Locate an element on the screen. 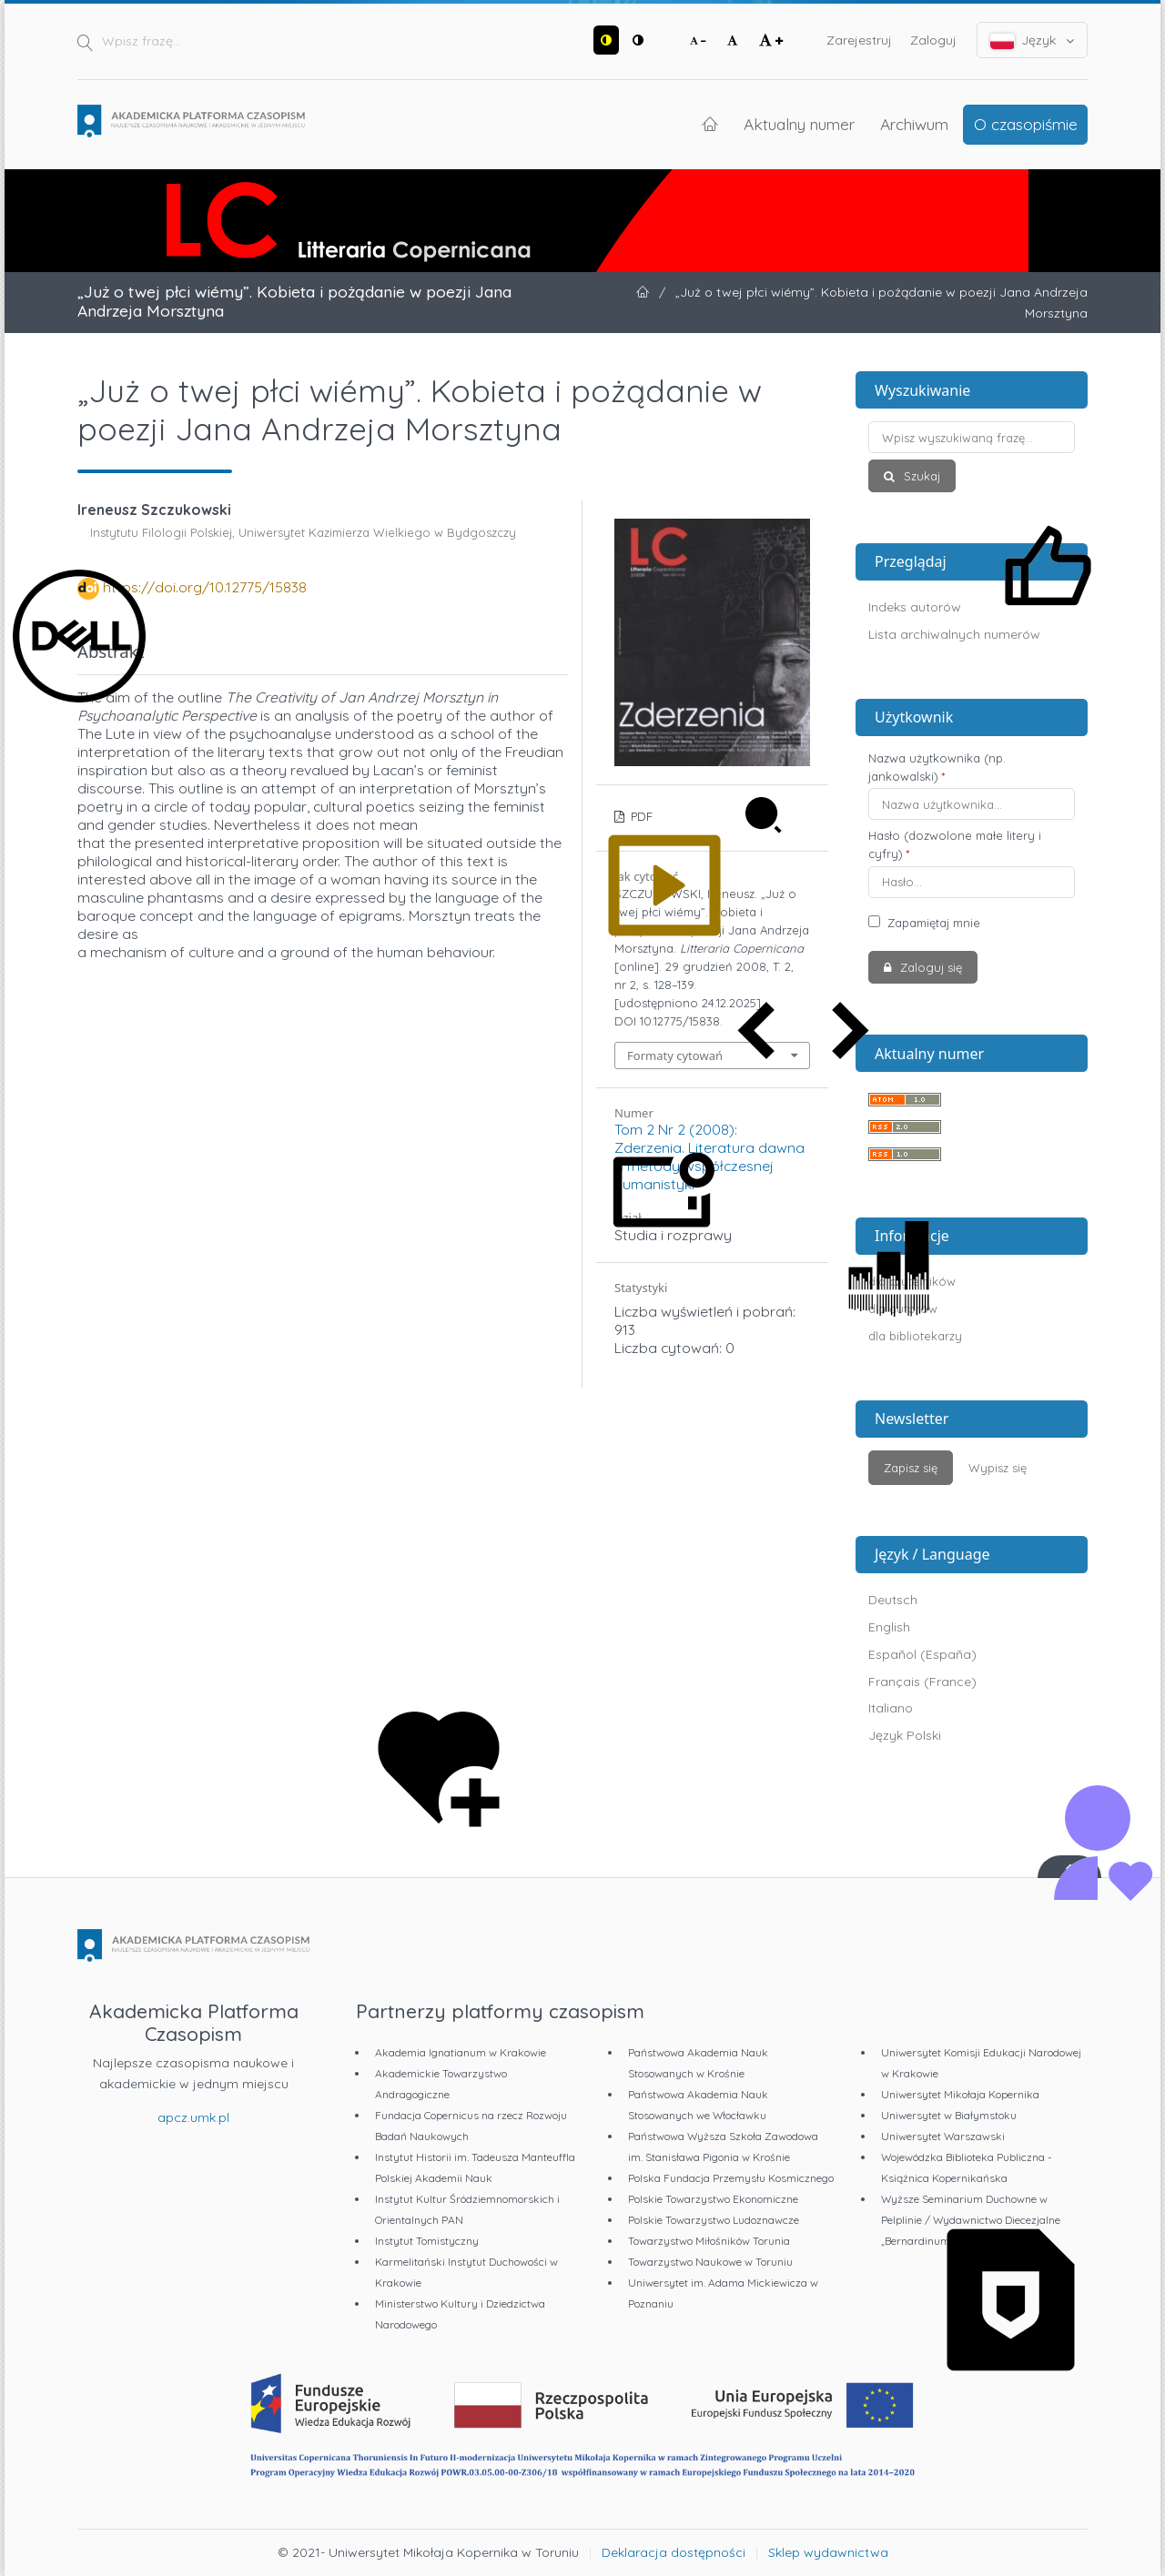  like or upvote content is located at coordinates (1048, 570).